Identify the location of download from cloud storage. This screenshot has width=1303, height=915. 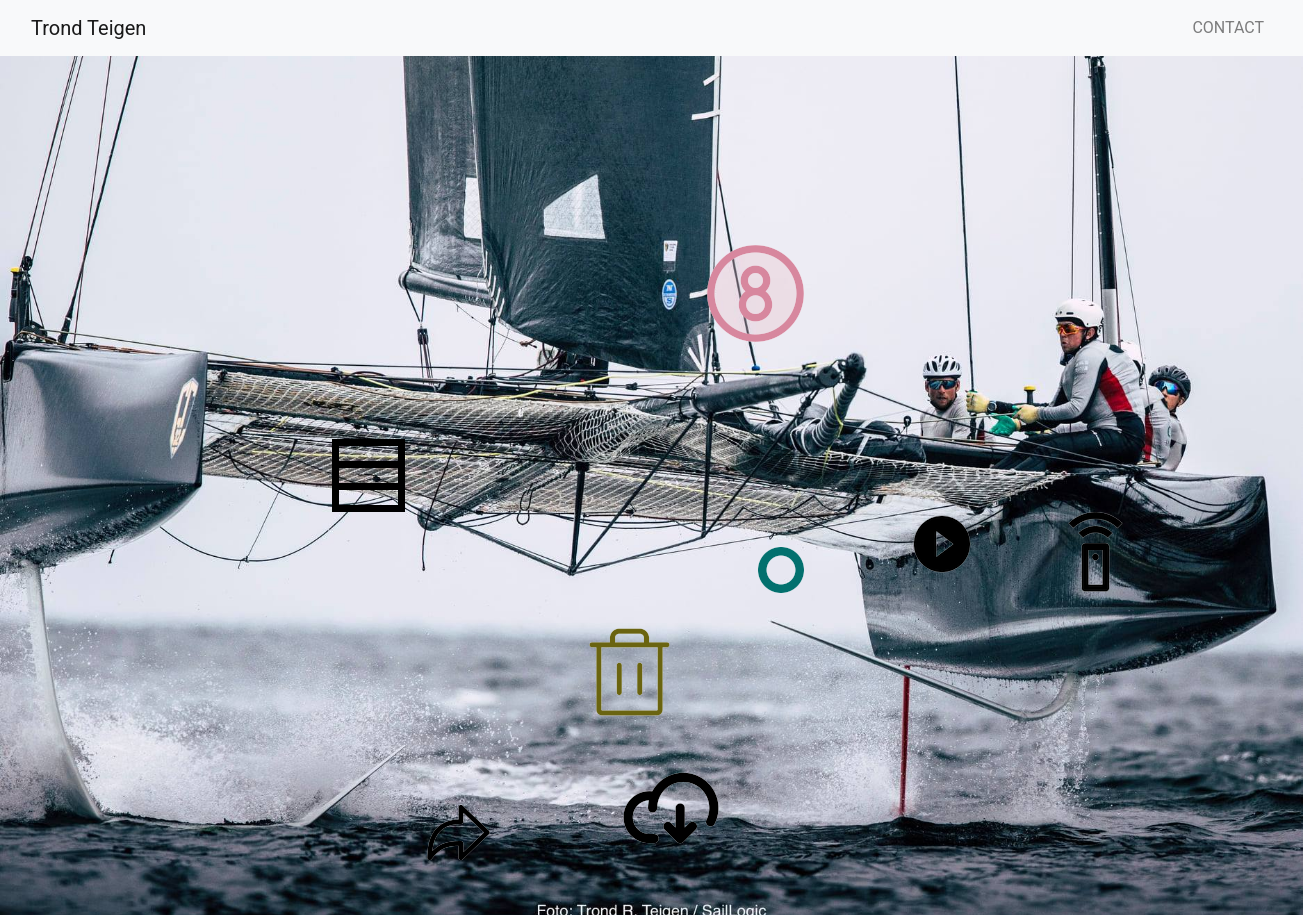
(671, 808).